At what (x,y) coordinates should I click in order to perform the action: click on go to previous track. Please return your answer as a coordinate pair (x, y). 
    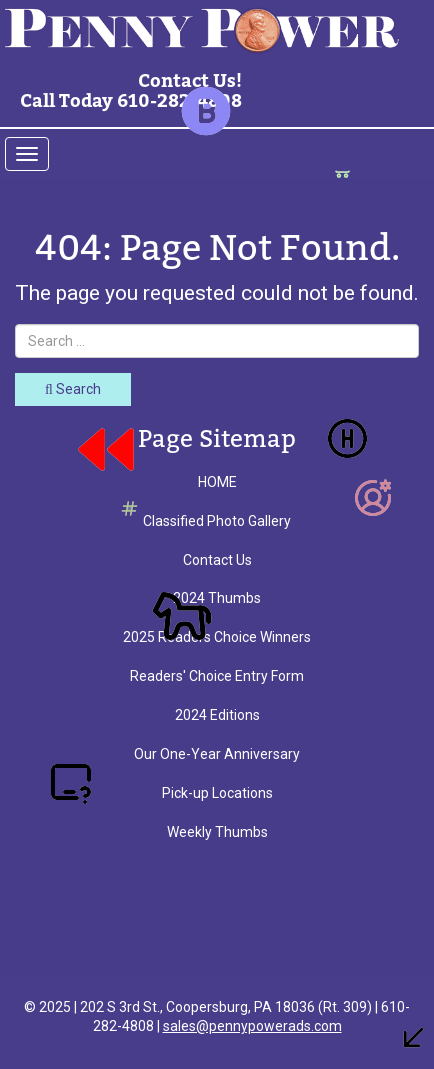
    Looking at the image, I should click on (107, 449).